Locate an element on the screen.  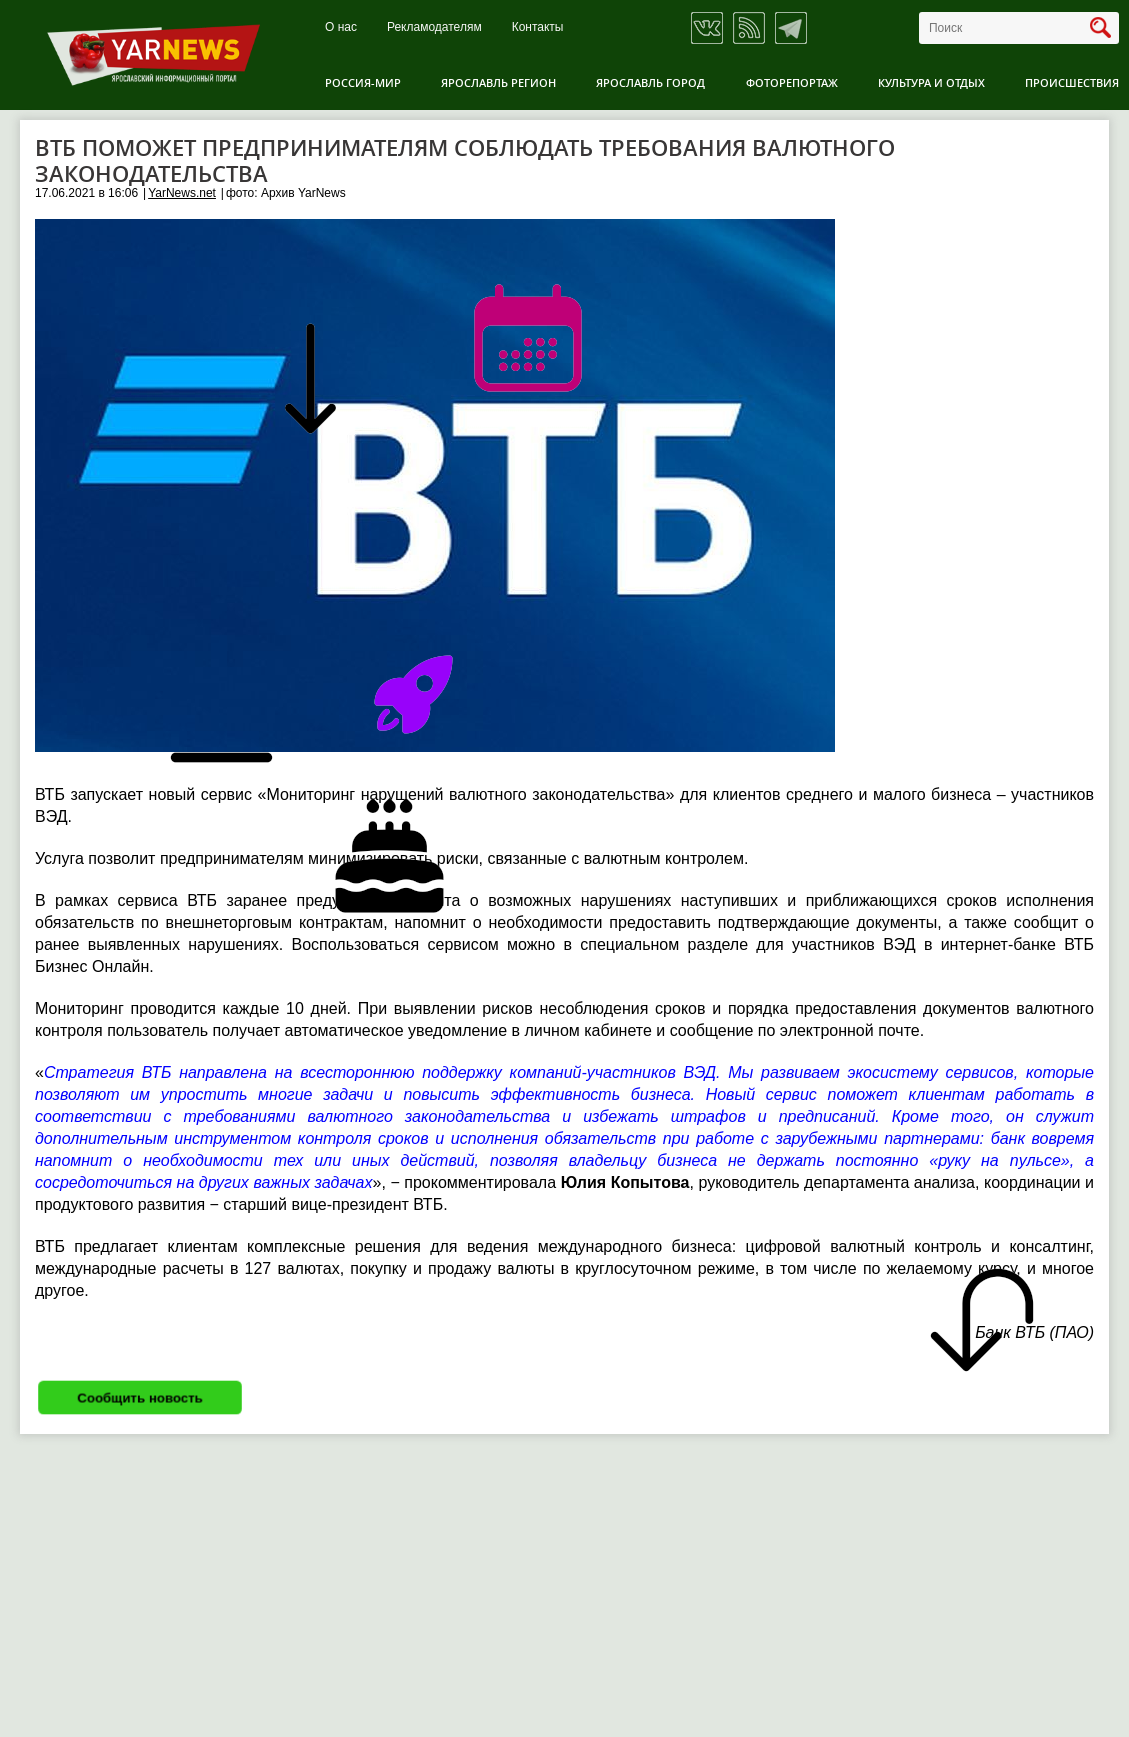
decrease quantity or value is located at coordinates (221, 757).